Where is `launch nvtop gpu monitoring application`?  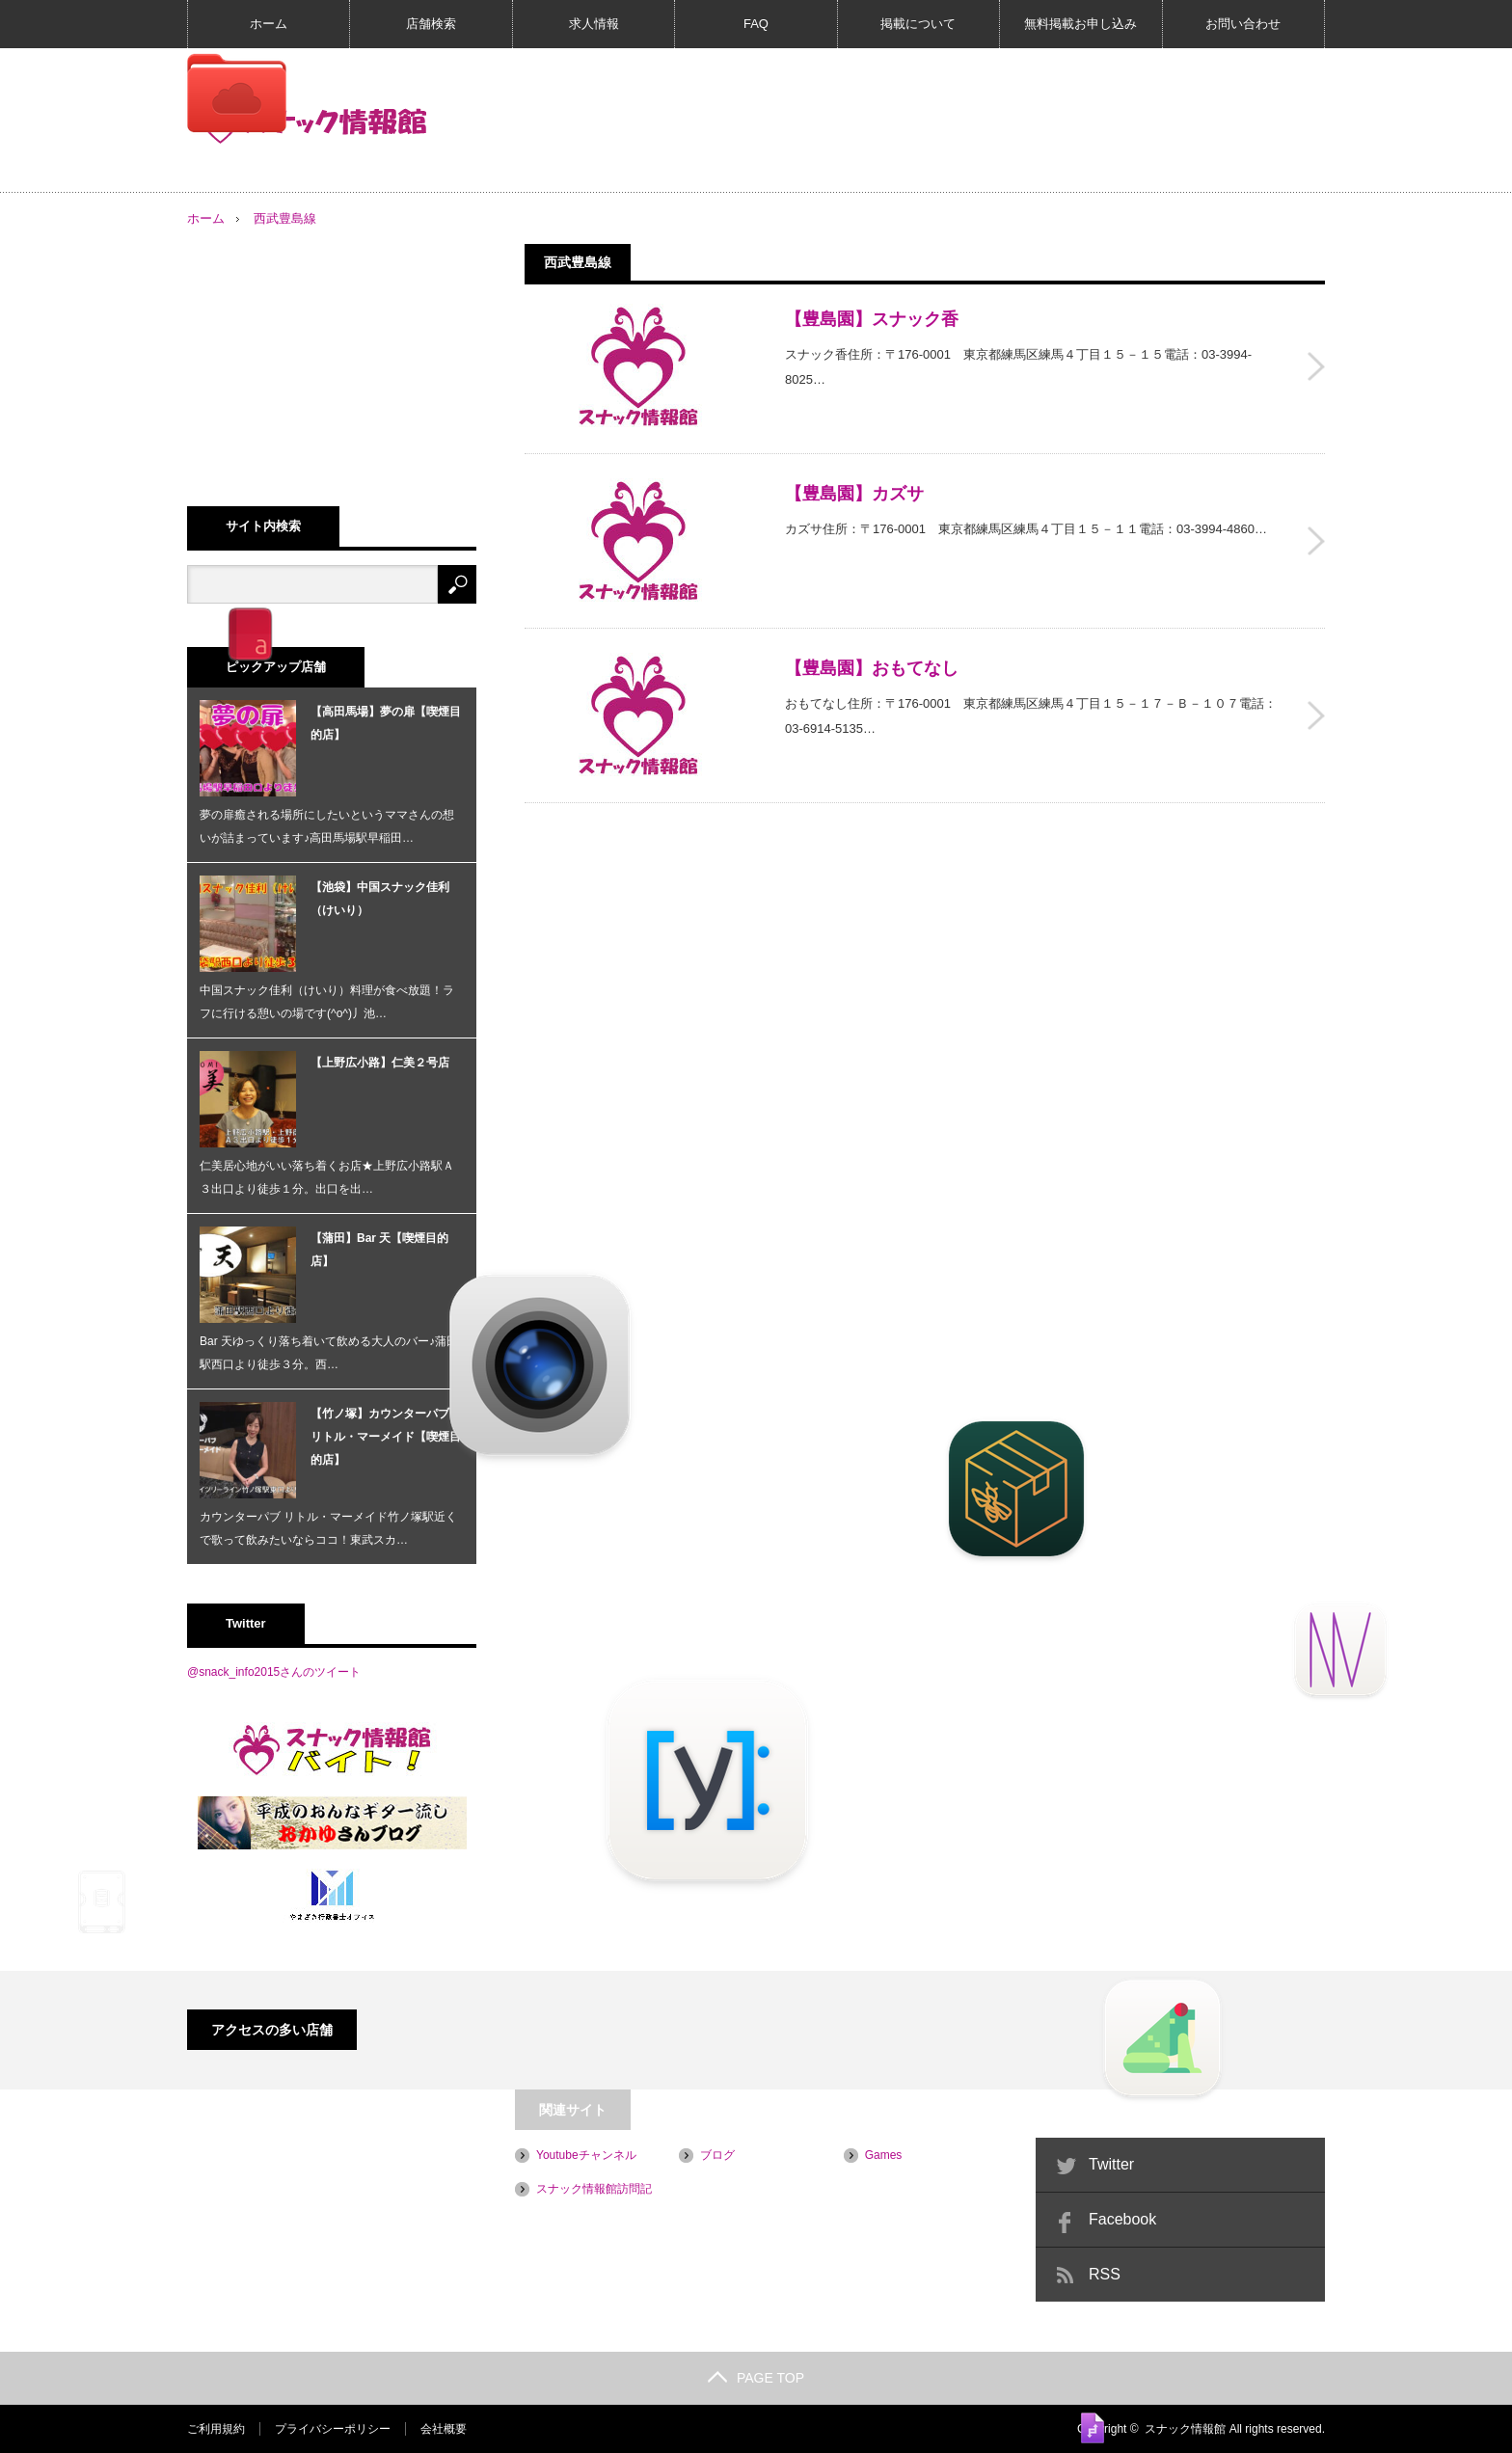
launch nvtop gpu monitoring application is located at coordinates (1340, 1650).